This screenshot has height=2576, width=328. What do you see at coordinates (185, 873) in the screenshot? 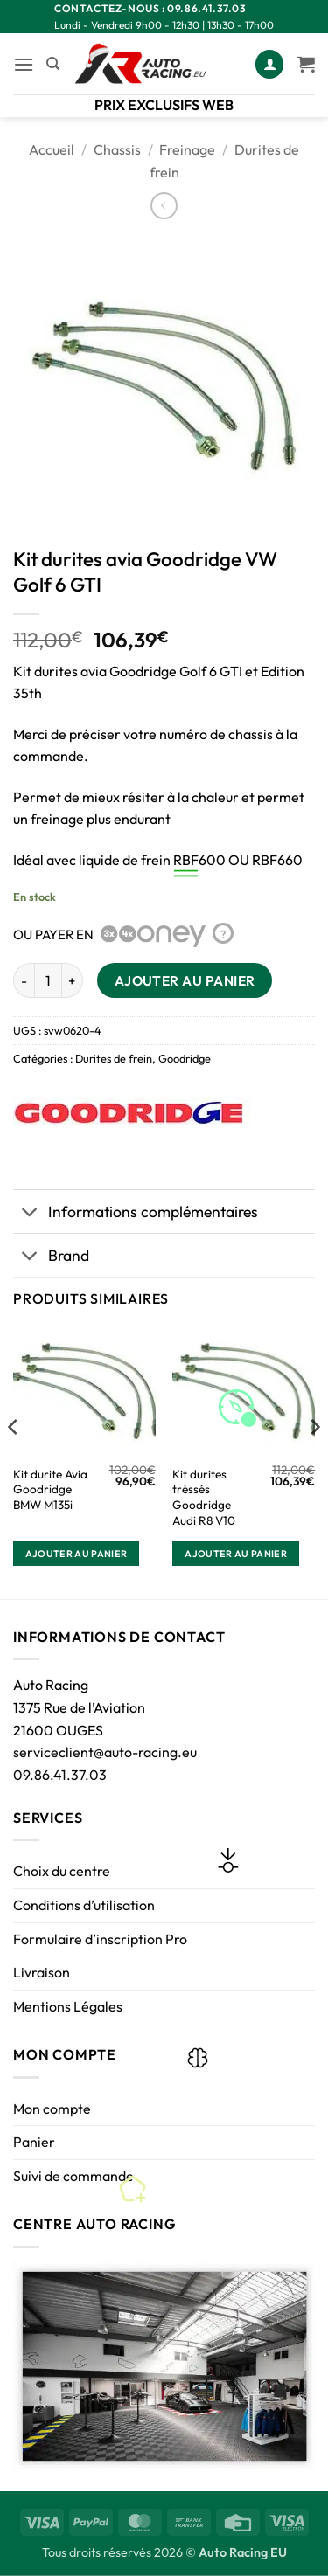
I see `drag to reorder or rearrange items` at bounding box center [185, 873].